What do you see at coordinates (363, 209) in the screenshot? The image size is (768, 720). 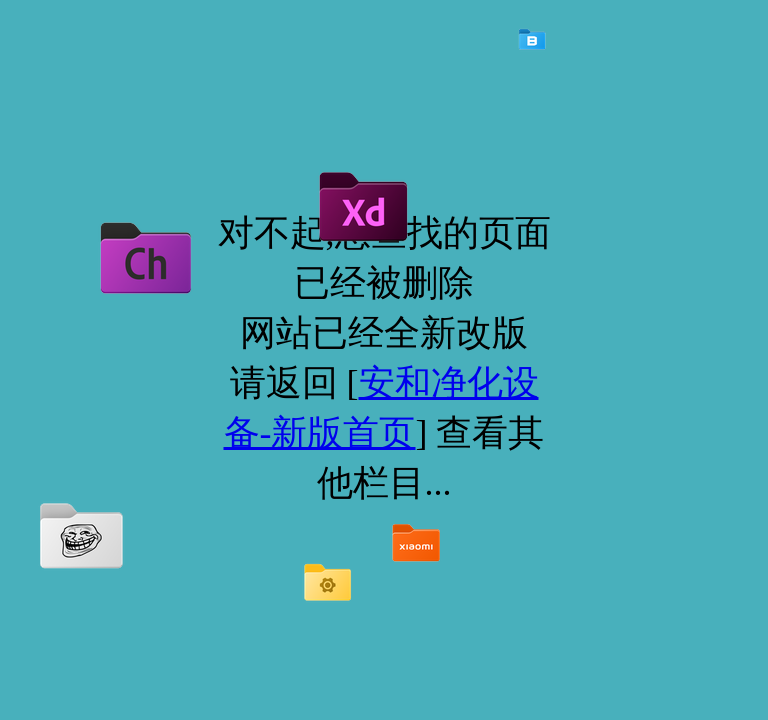 I see `open folder containing Adobe XD project files` at bounding box center [363, 209].